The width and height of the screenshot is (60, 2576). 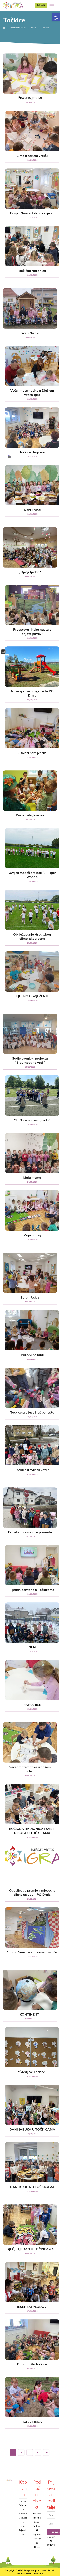 What do you see at coordinates (3, 652) in the screenshot?
I see `open desktop and screen saver preferences` at bounding box center [3, 652].